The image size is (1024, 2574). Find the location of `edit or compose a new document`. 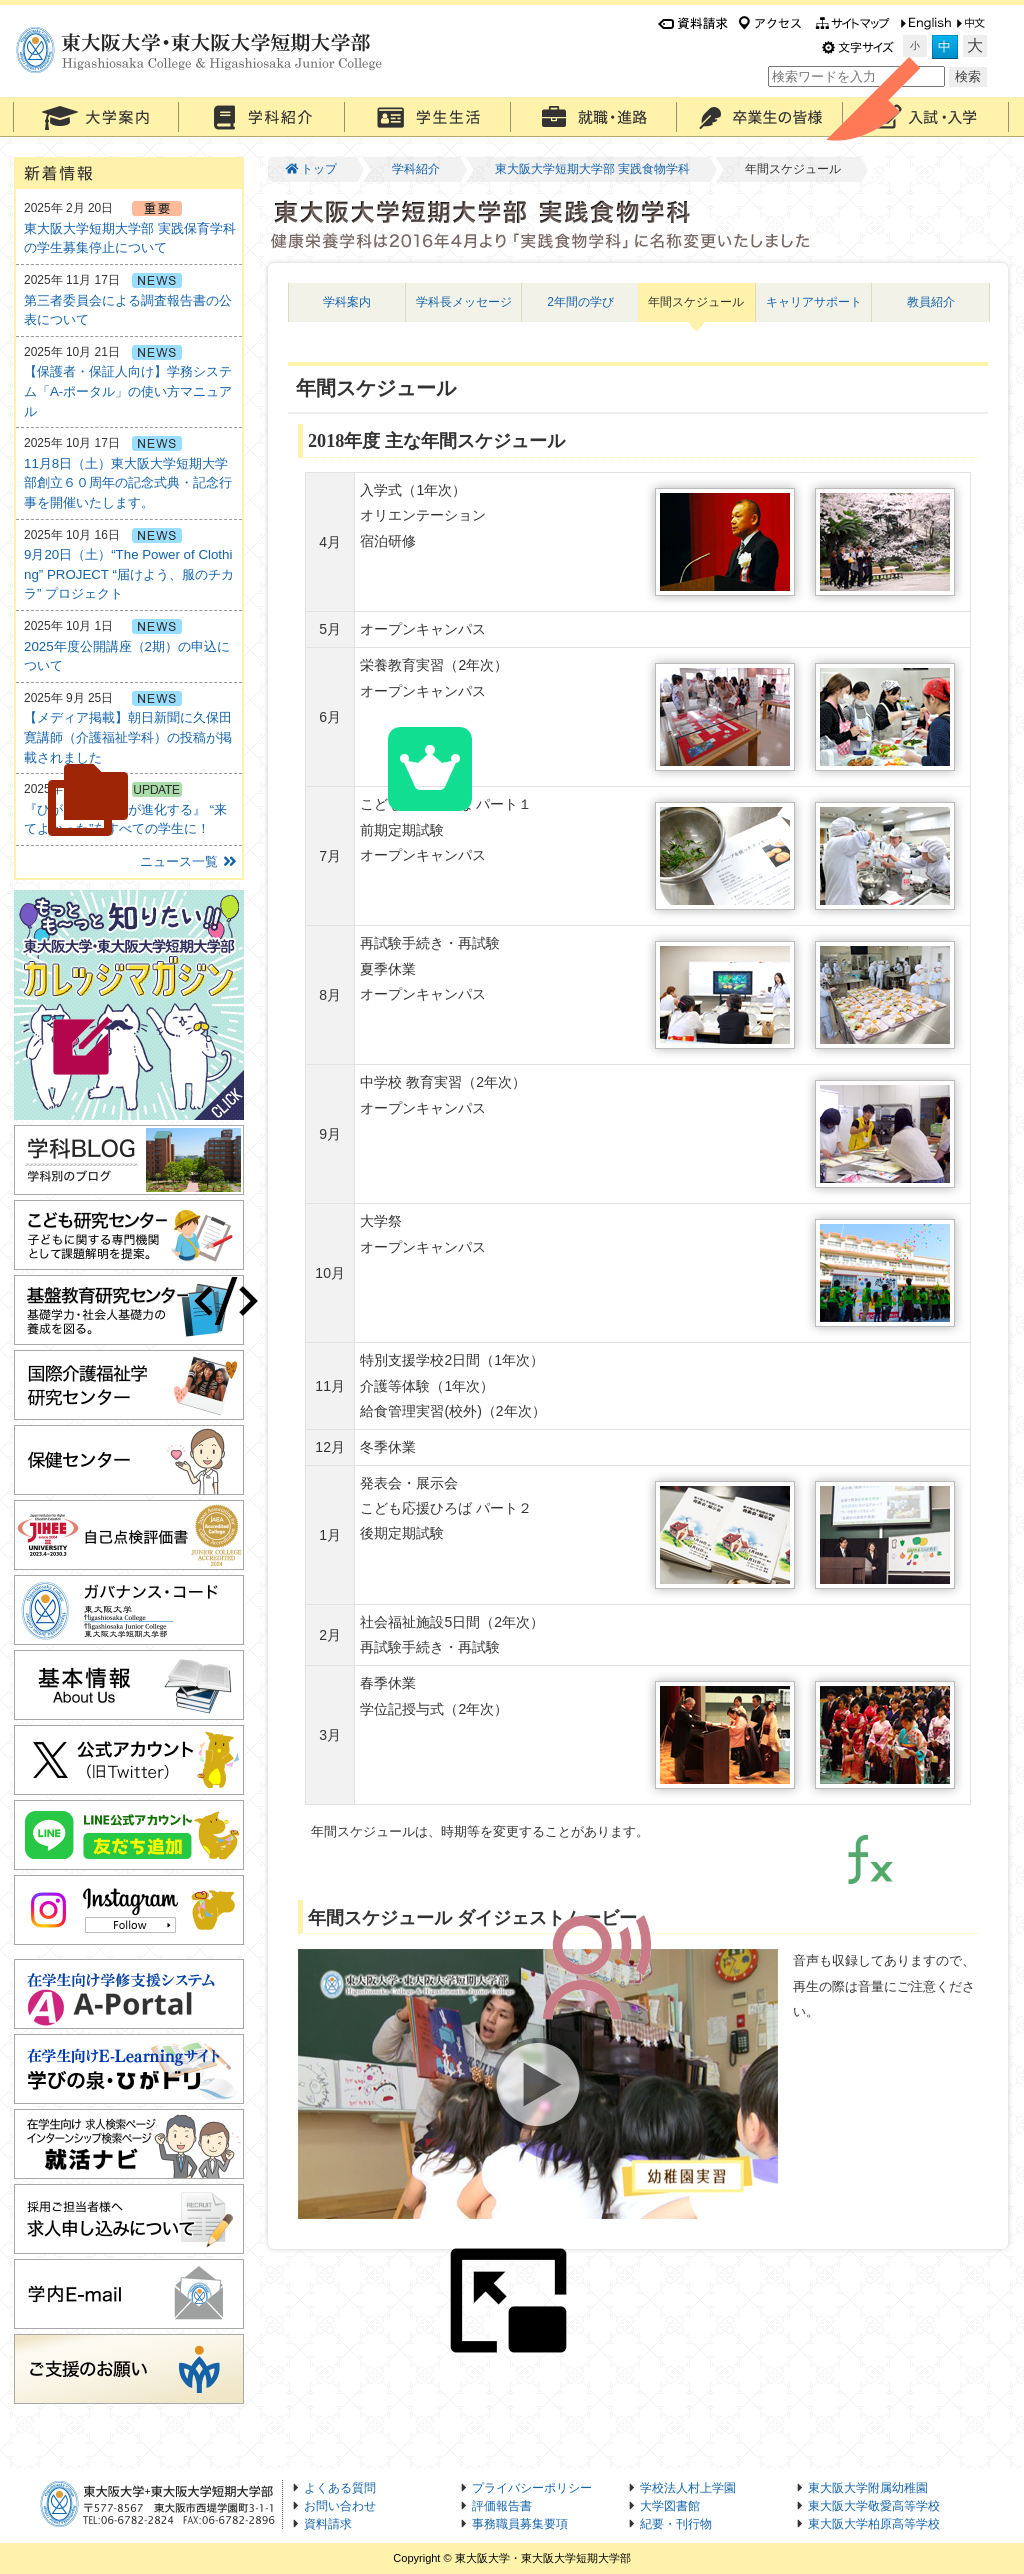

edit or compose a new document is located at coordinates (81, 1047).